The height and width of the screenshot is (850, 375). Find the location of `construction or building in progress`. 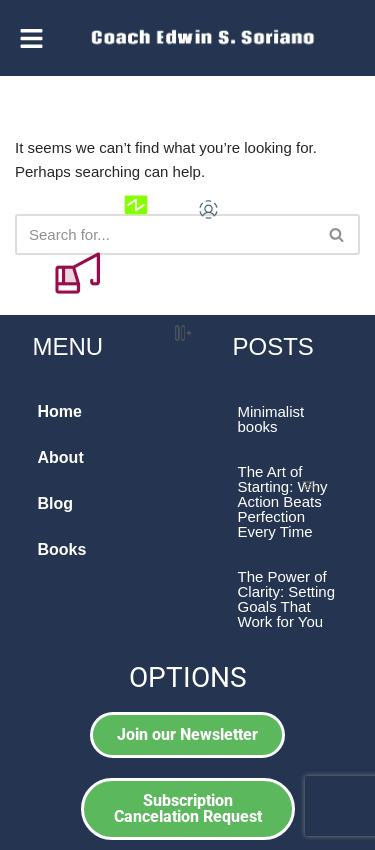

construction or building in progress is located at coordinates (78, 275).